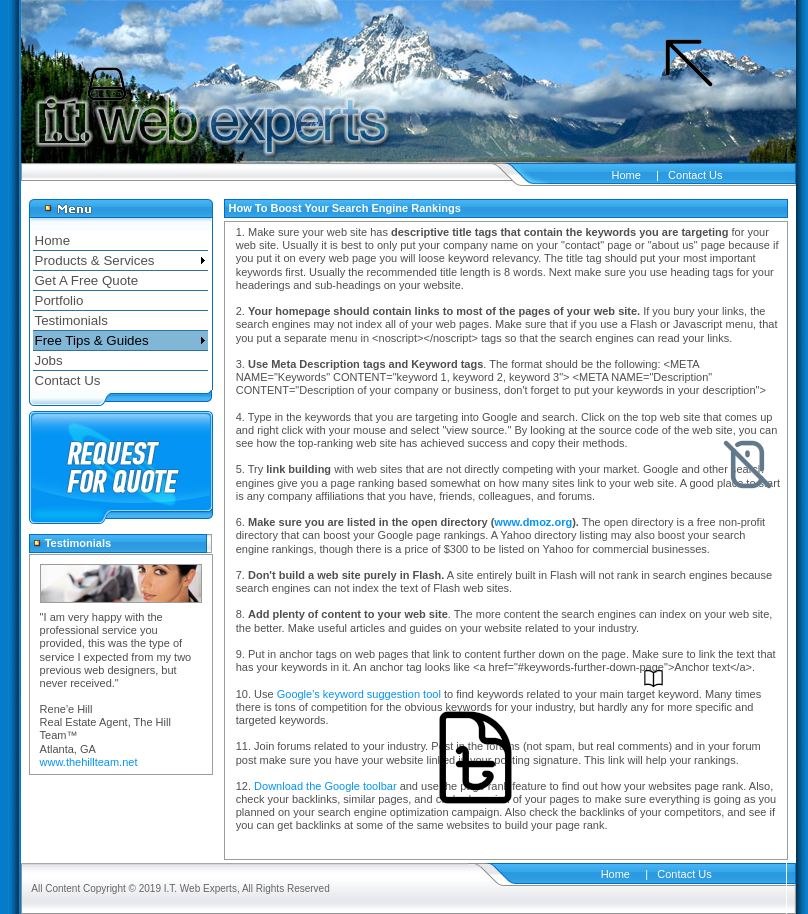 The width and height of the screenshot is (808, 914). I want to click on view bangladeshi taka financial document, so click(475, 757).